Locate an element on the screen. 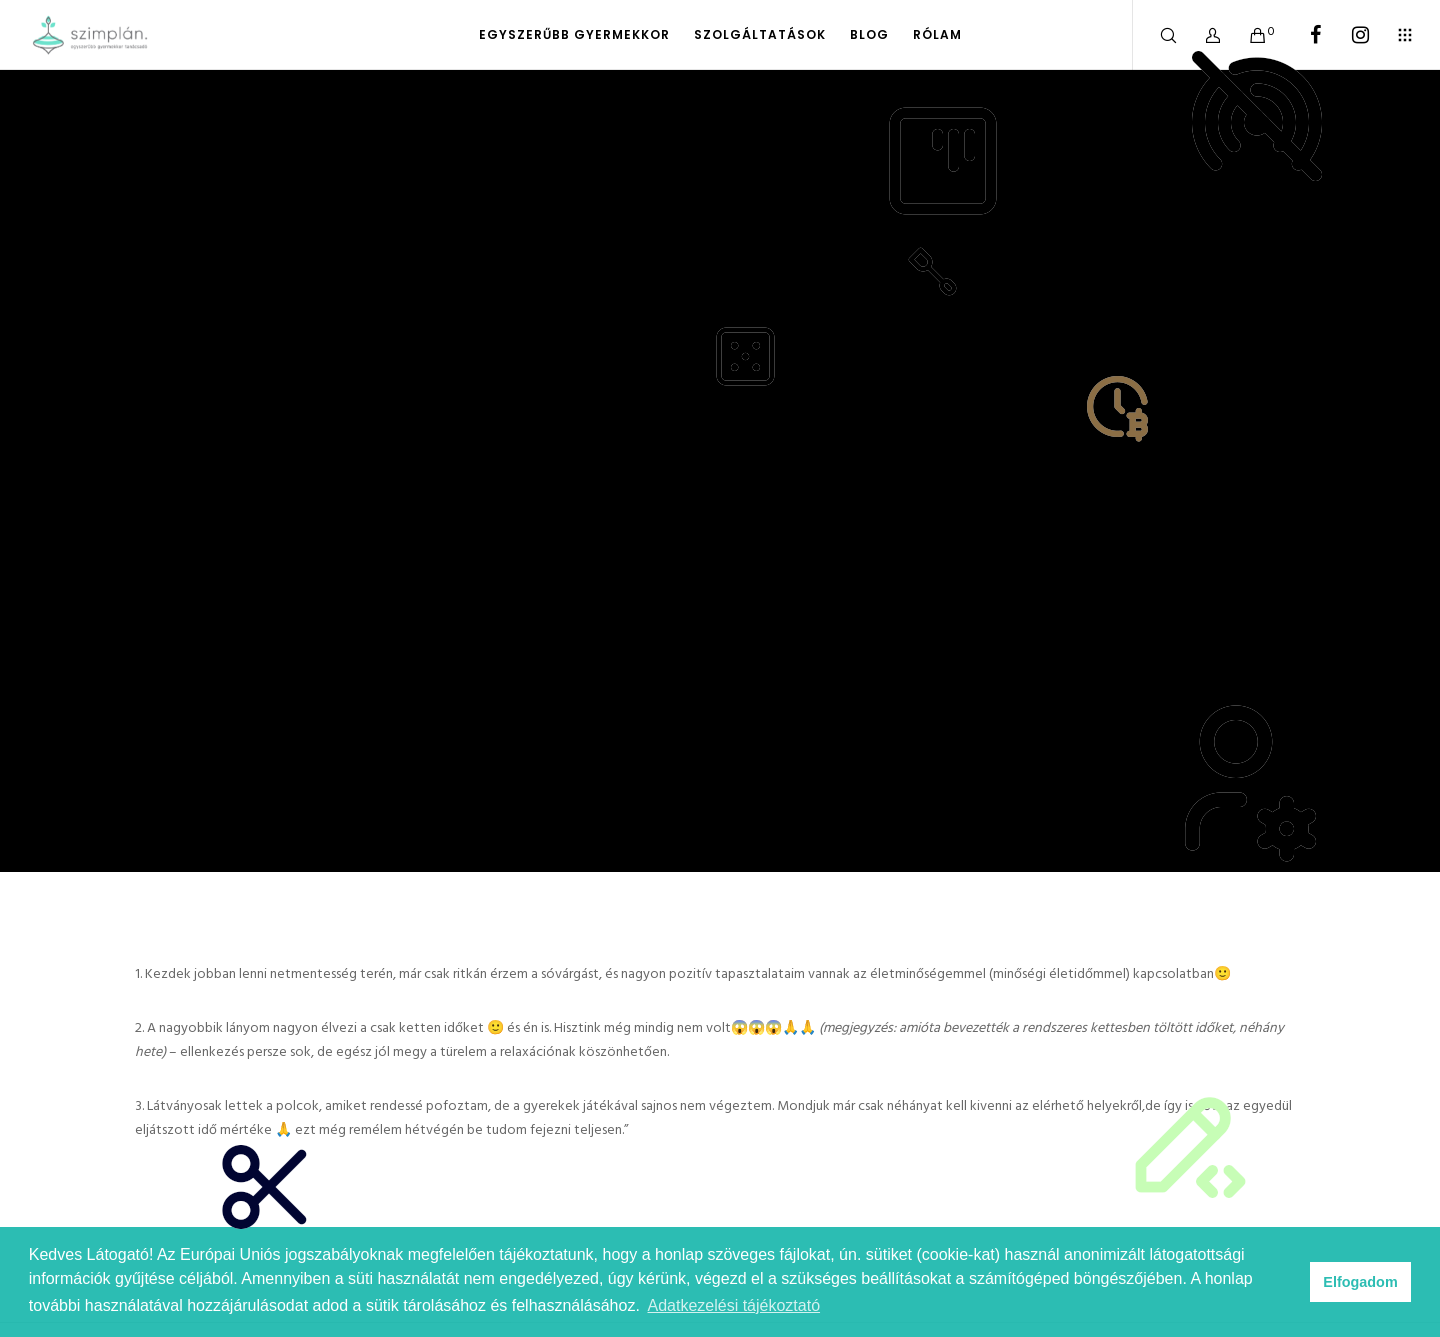 The height and width of the screenshot is (1337, 1440). access grilling or barbecue tools is located at coordinates (932, 271).